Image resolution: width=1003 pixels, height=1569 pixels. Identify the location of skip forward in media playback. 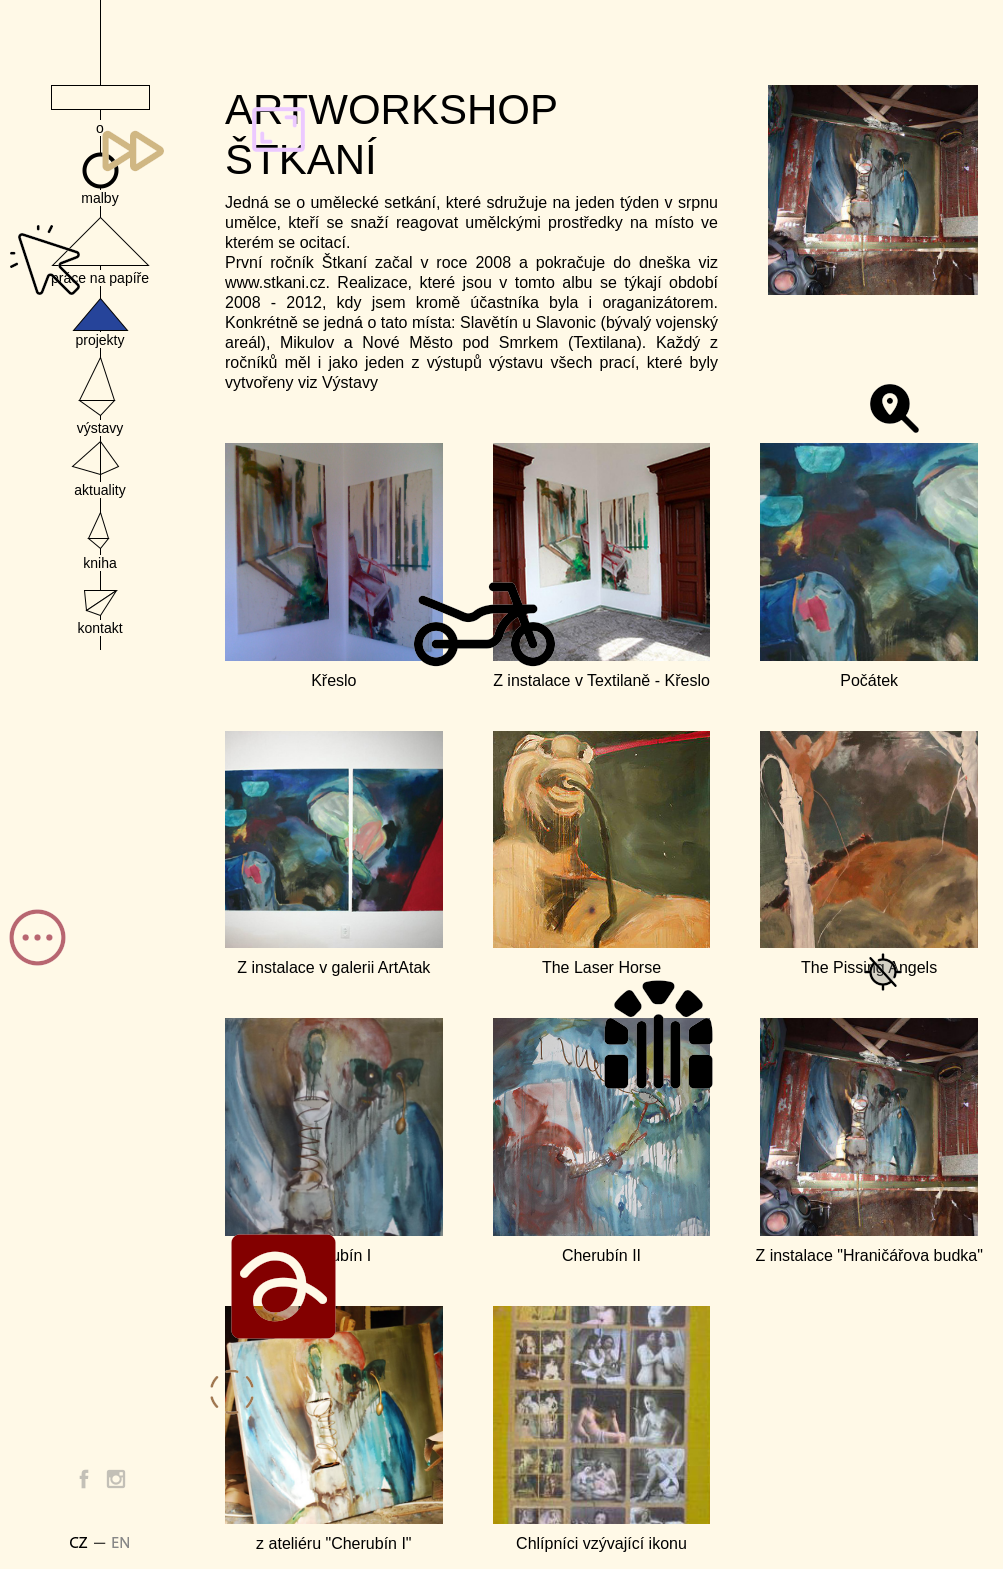
(130, 151).